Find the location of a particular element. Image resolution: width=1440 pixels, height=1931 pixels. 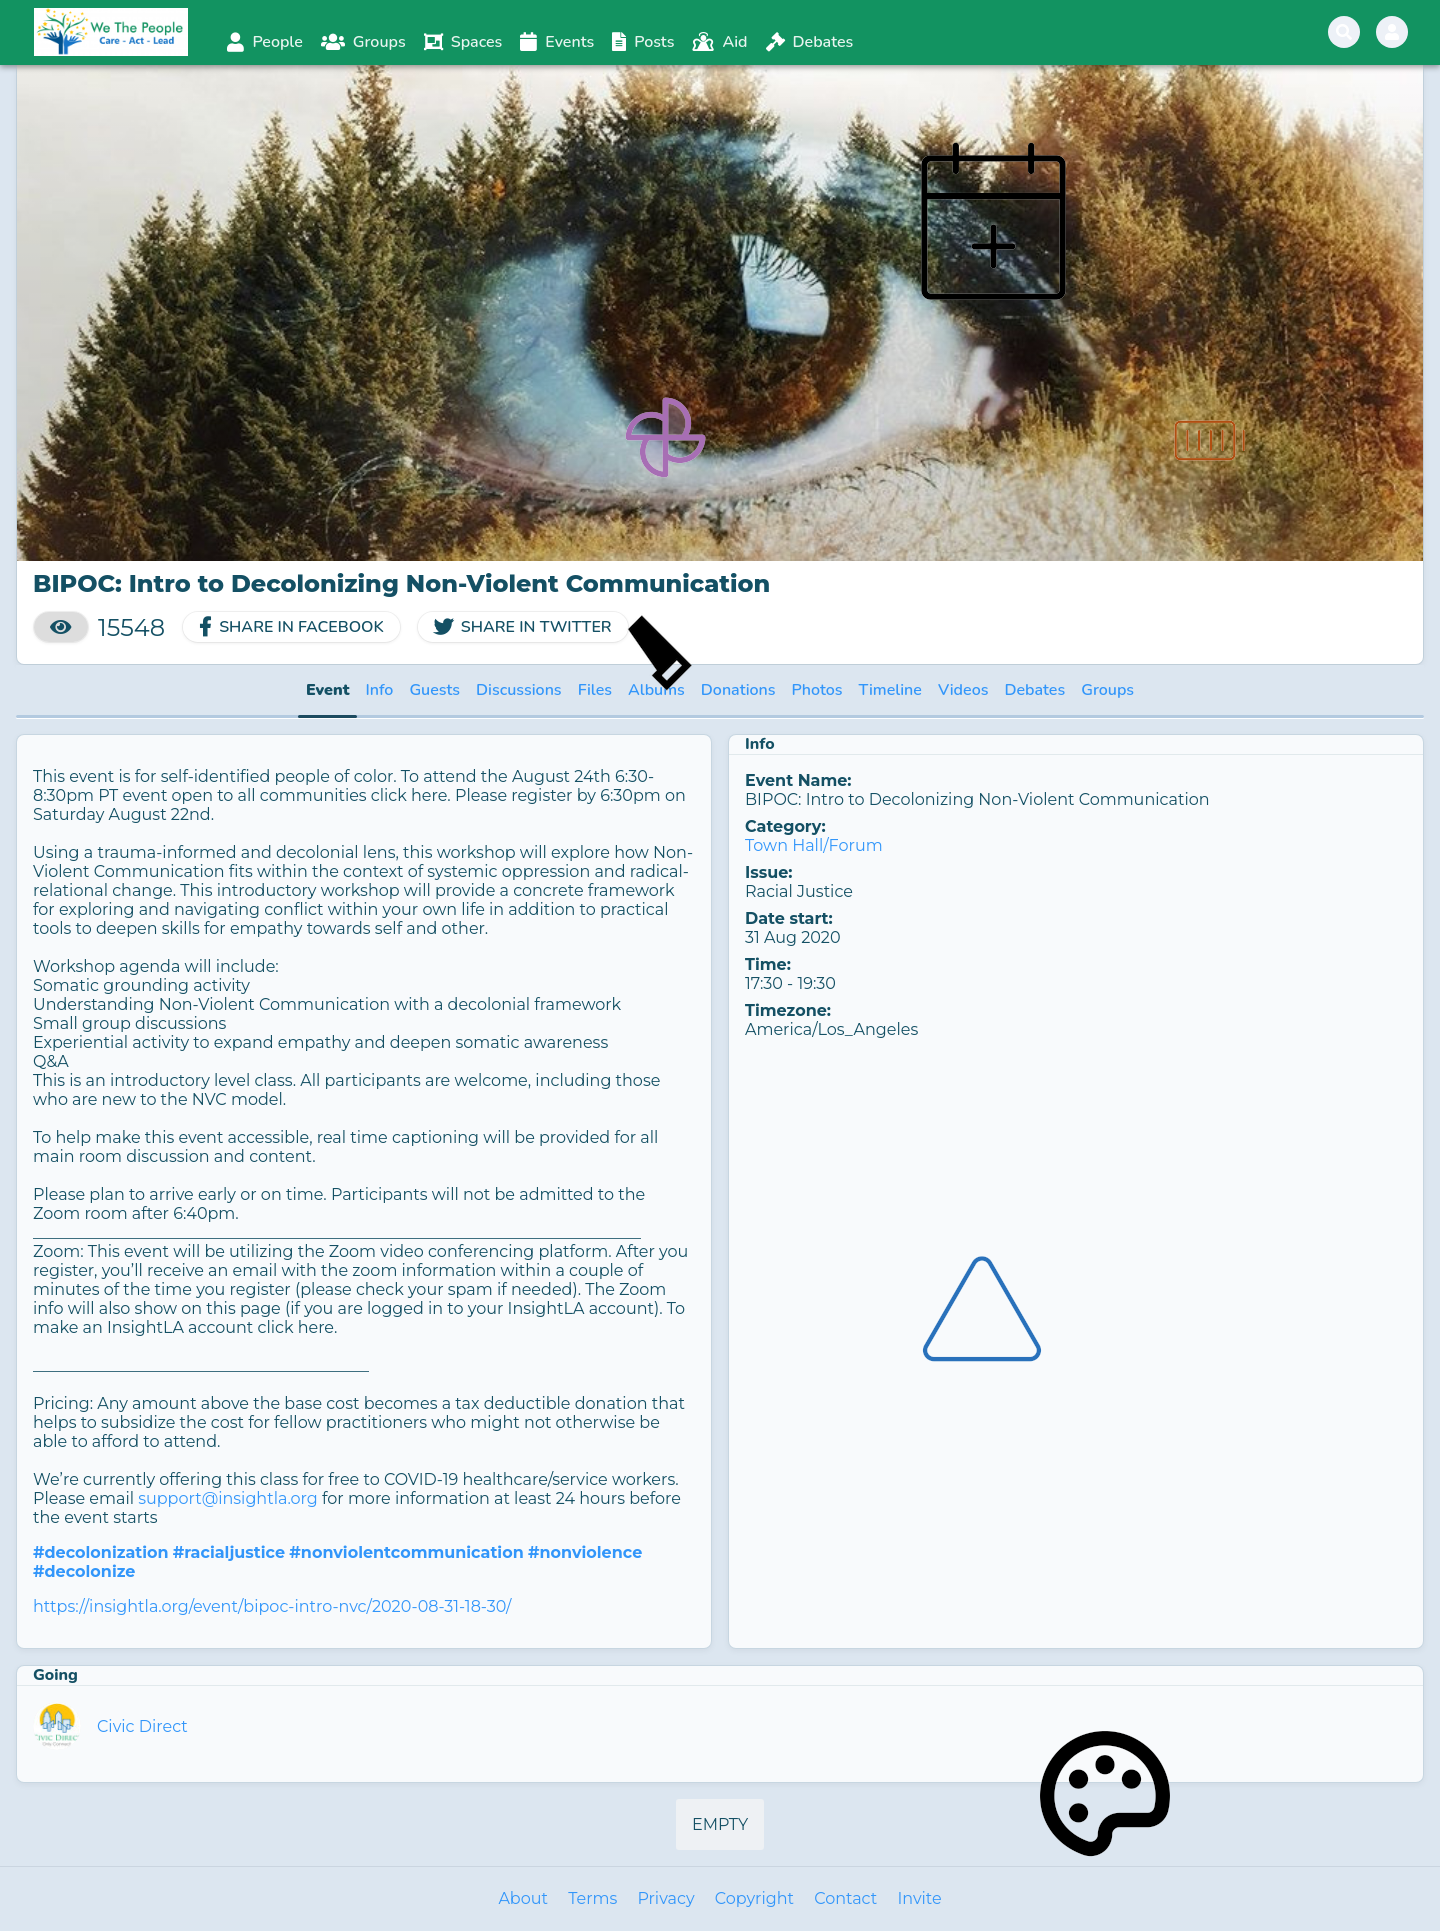

find carpentry or woodworking services is located at coordinates (659, 652).